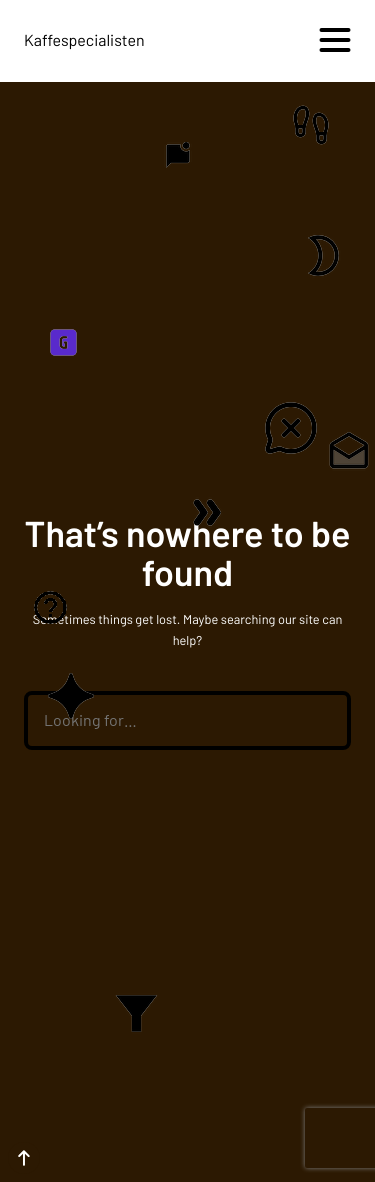 The image size is (375, 1182). Describe the element at coordinates (136, 1013) in the screenshot. I see `filter or sort list results` at that location.